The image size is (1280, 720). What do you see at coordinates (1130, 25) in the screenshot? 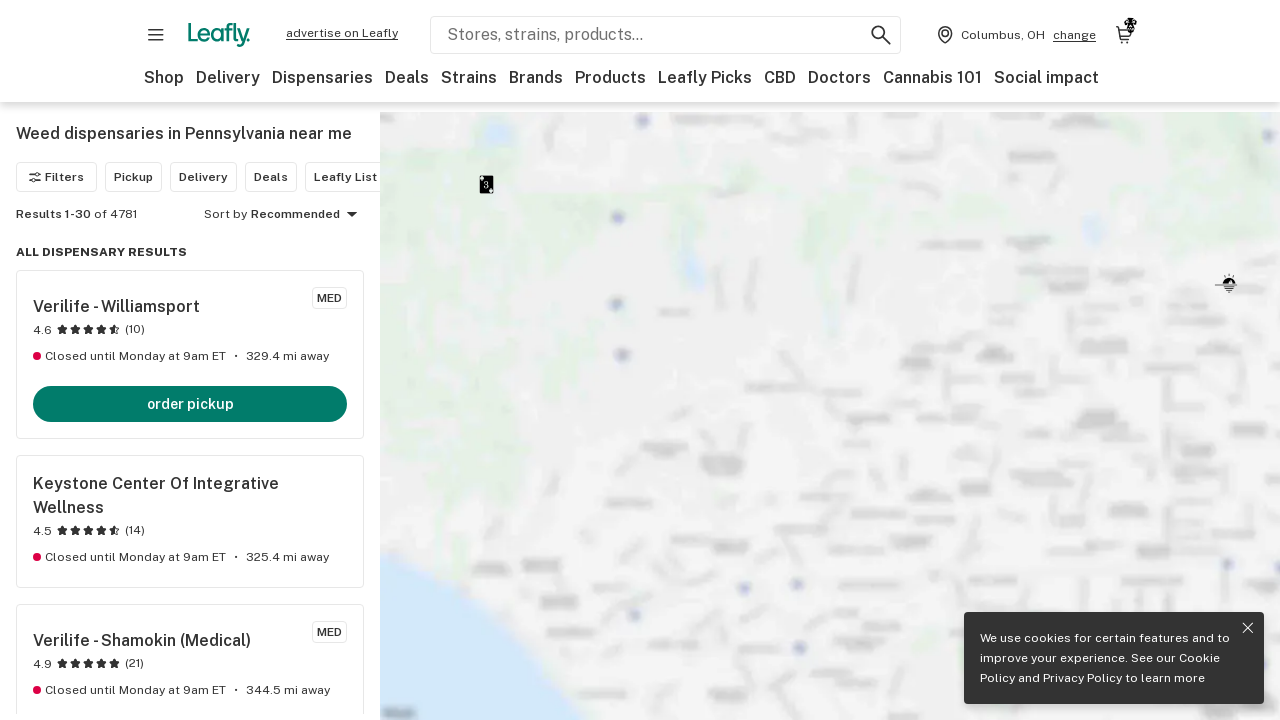
I see `indicates a death or game over state` at bounding box center [1130, 25].